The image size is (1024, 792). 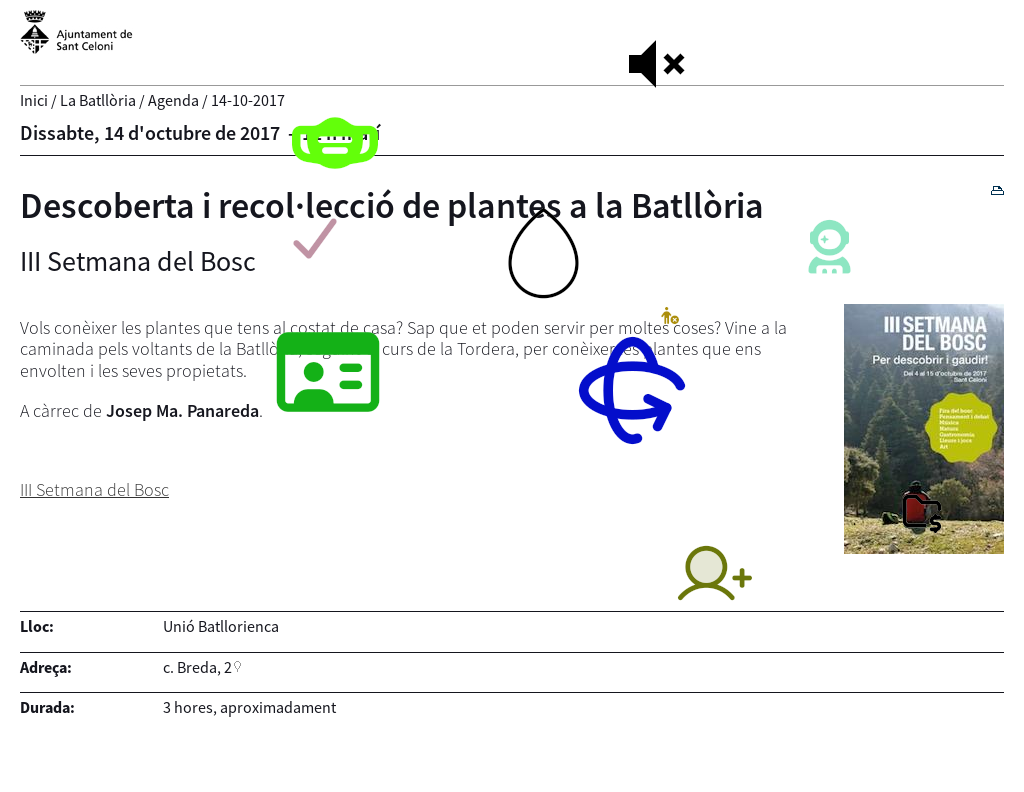 I want to click on view or manage your driver's license, so click(x=328, y=372).